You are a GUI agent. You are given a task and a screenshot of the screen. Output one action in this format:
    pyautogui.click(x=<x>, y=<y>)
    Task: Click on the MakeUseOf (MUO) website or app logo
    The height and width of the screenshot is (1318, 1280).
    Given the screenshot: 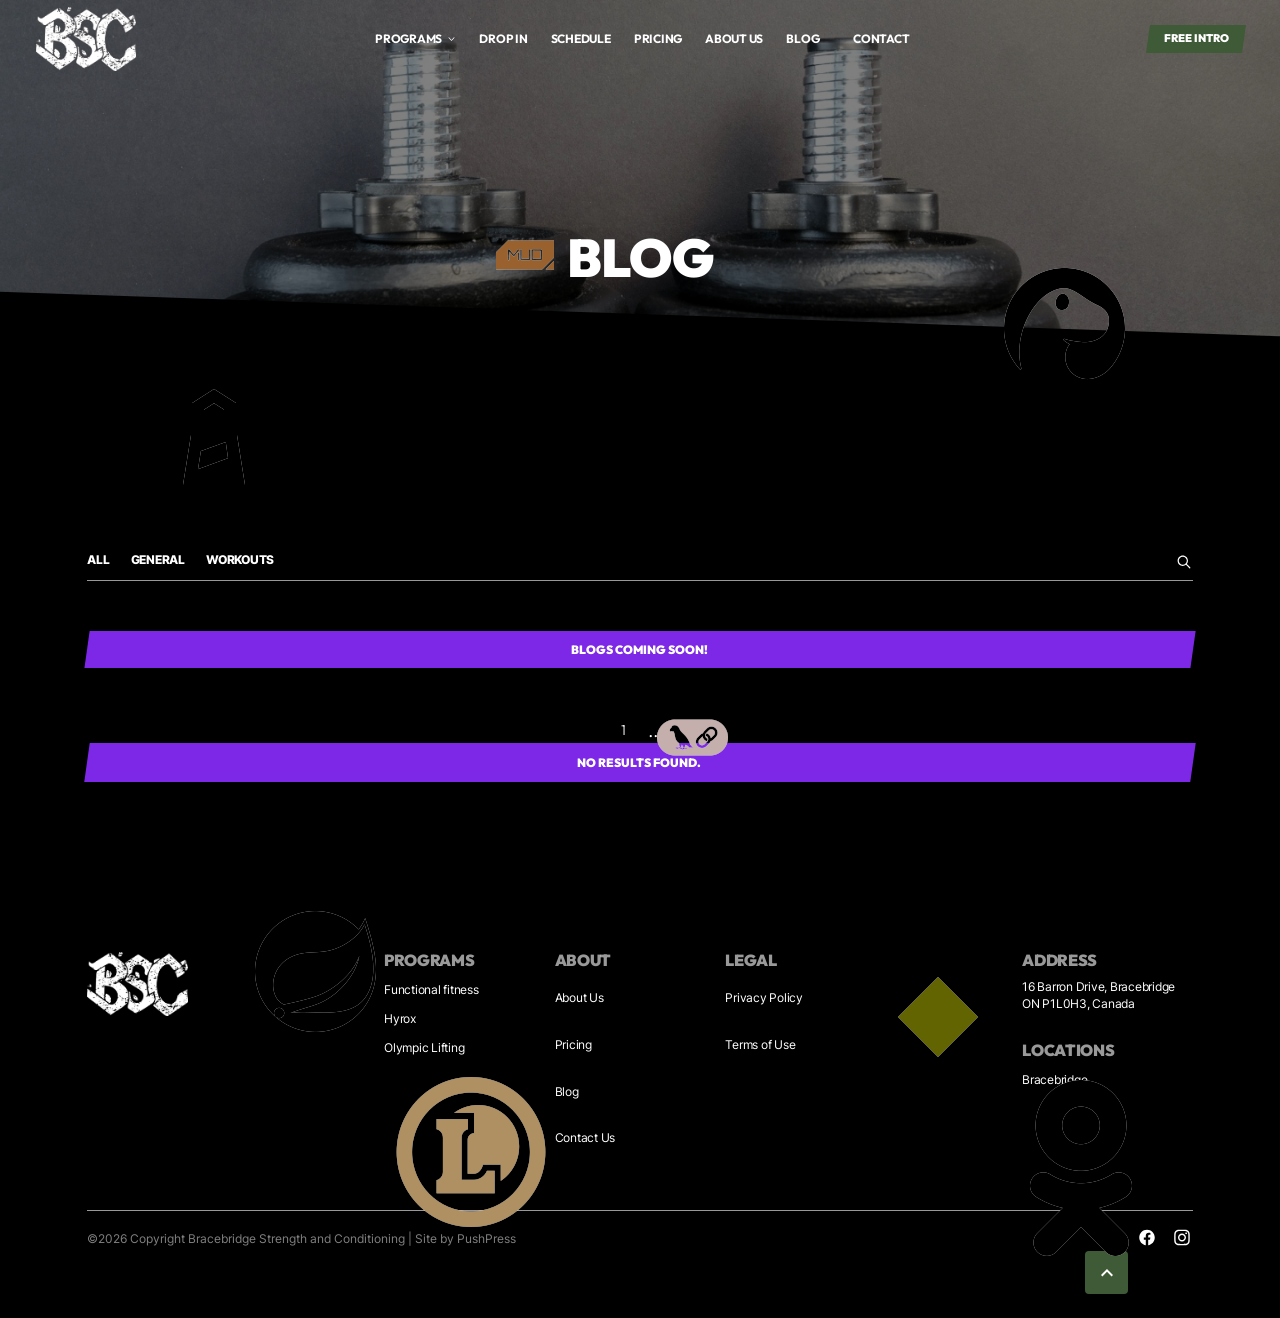 What is the action you would take?
    pyautogui.click(x=525, y=255)
    